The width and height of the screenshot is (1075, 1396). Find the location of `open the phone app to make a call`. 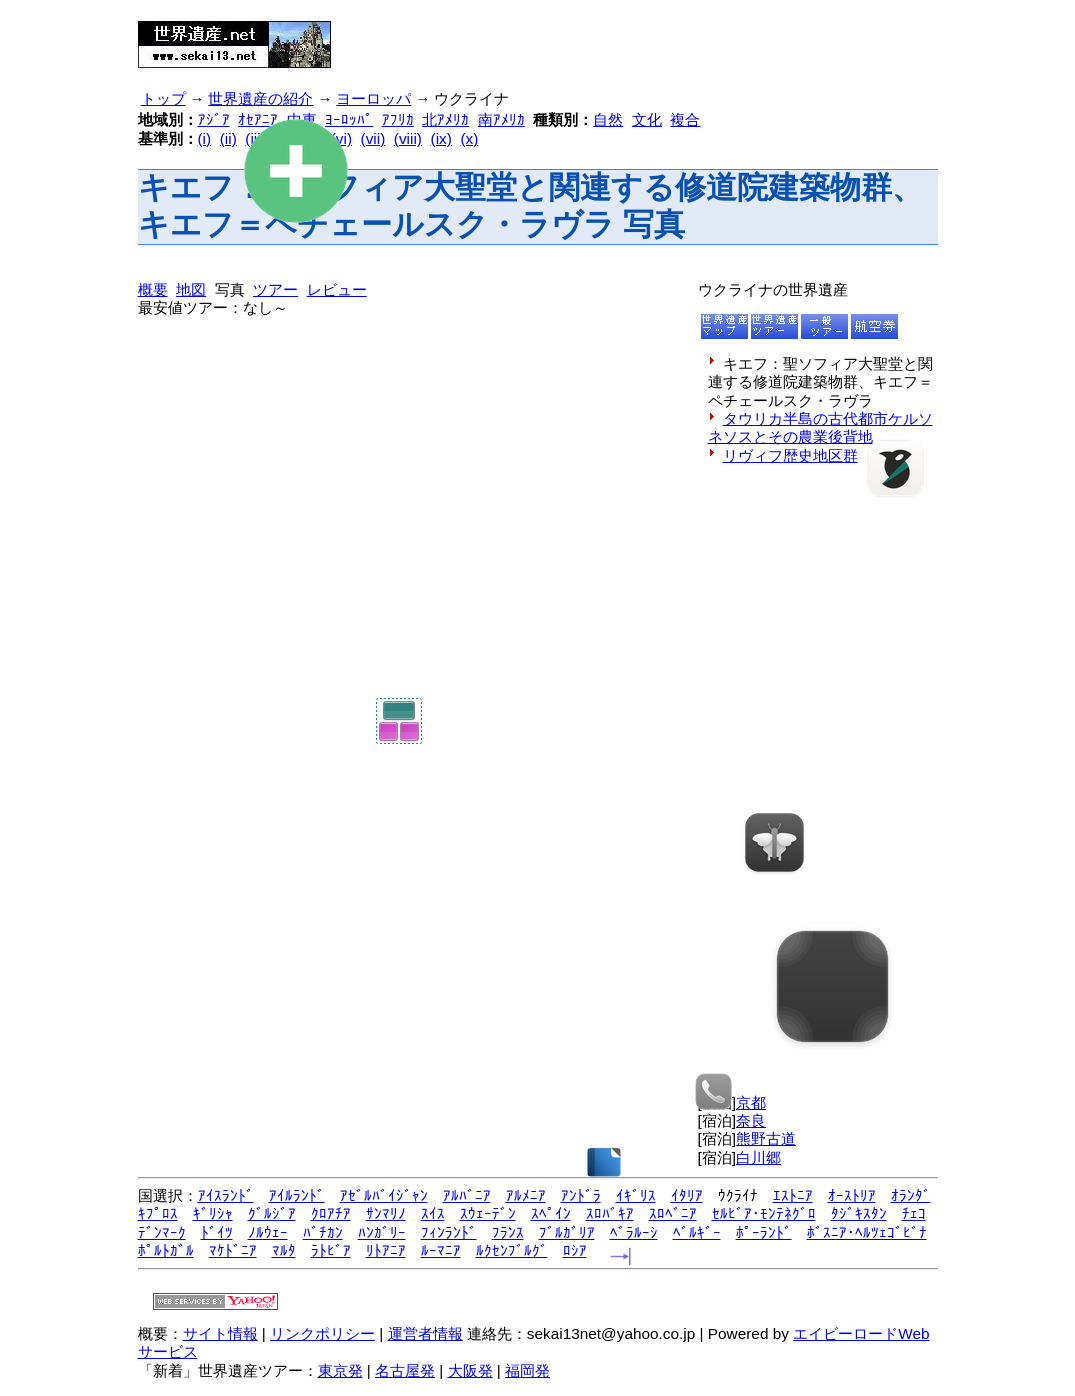

open the phone app to make a call is located at coordinates (713, 1091).